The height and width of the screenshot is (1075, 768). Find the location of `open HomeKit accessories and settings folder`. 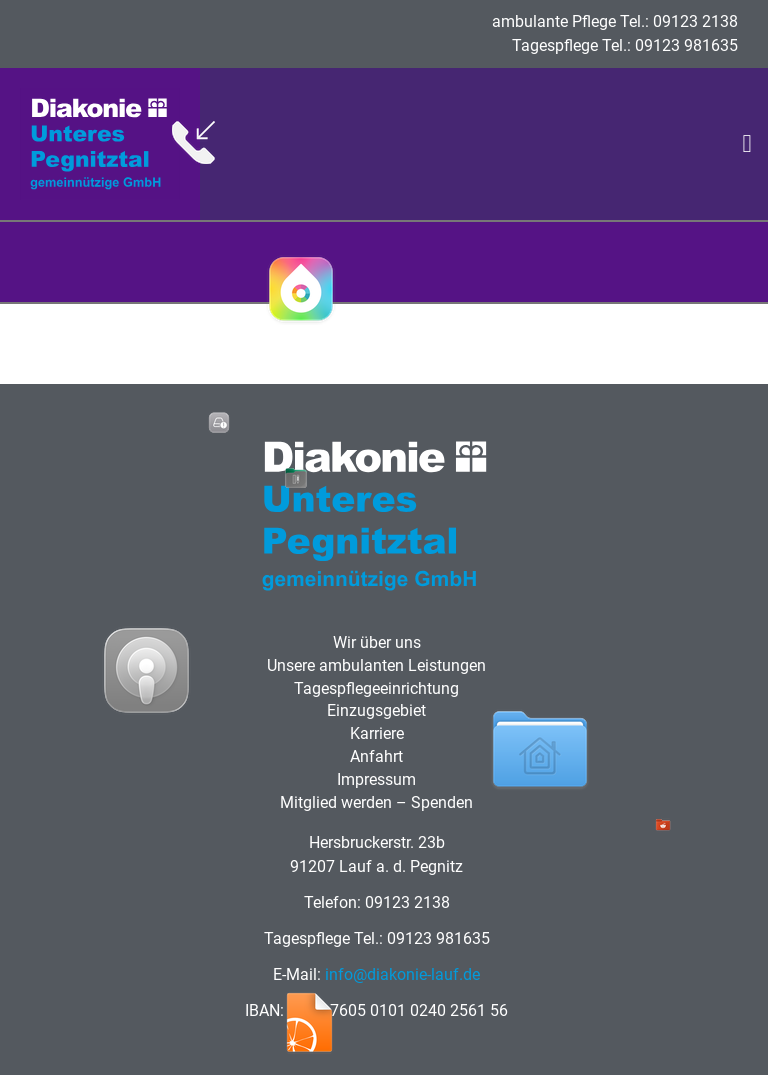

open HomeKit accessories and settings folder is located at coordinates (540, 749).